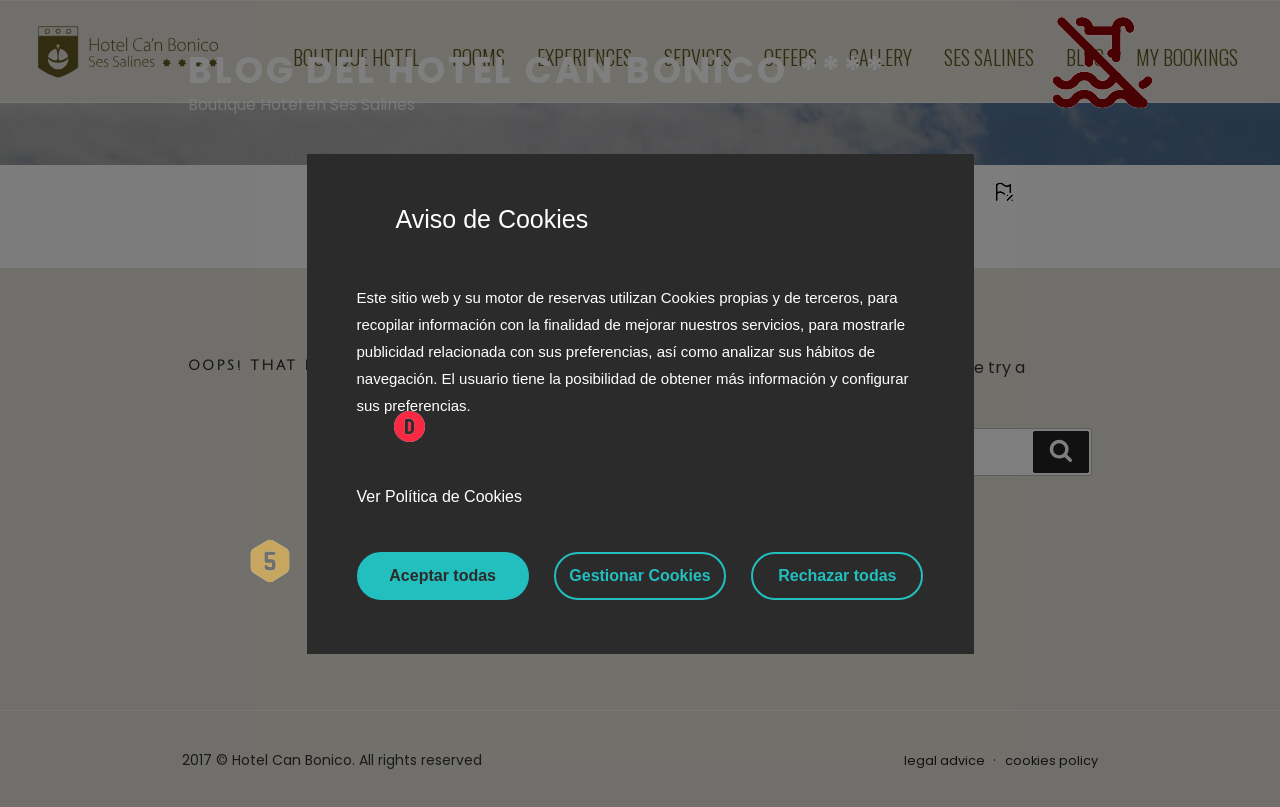 This screenshot has width=1280, height=807. I want to click on step 5 in a multi-step process, so click(270, 561).